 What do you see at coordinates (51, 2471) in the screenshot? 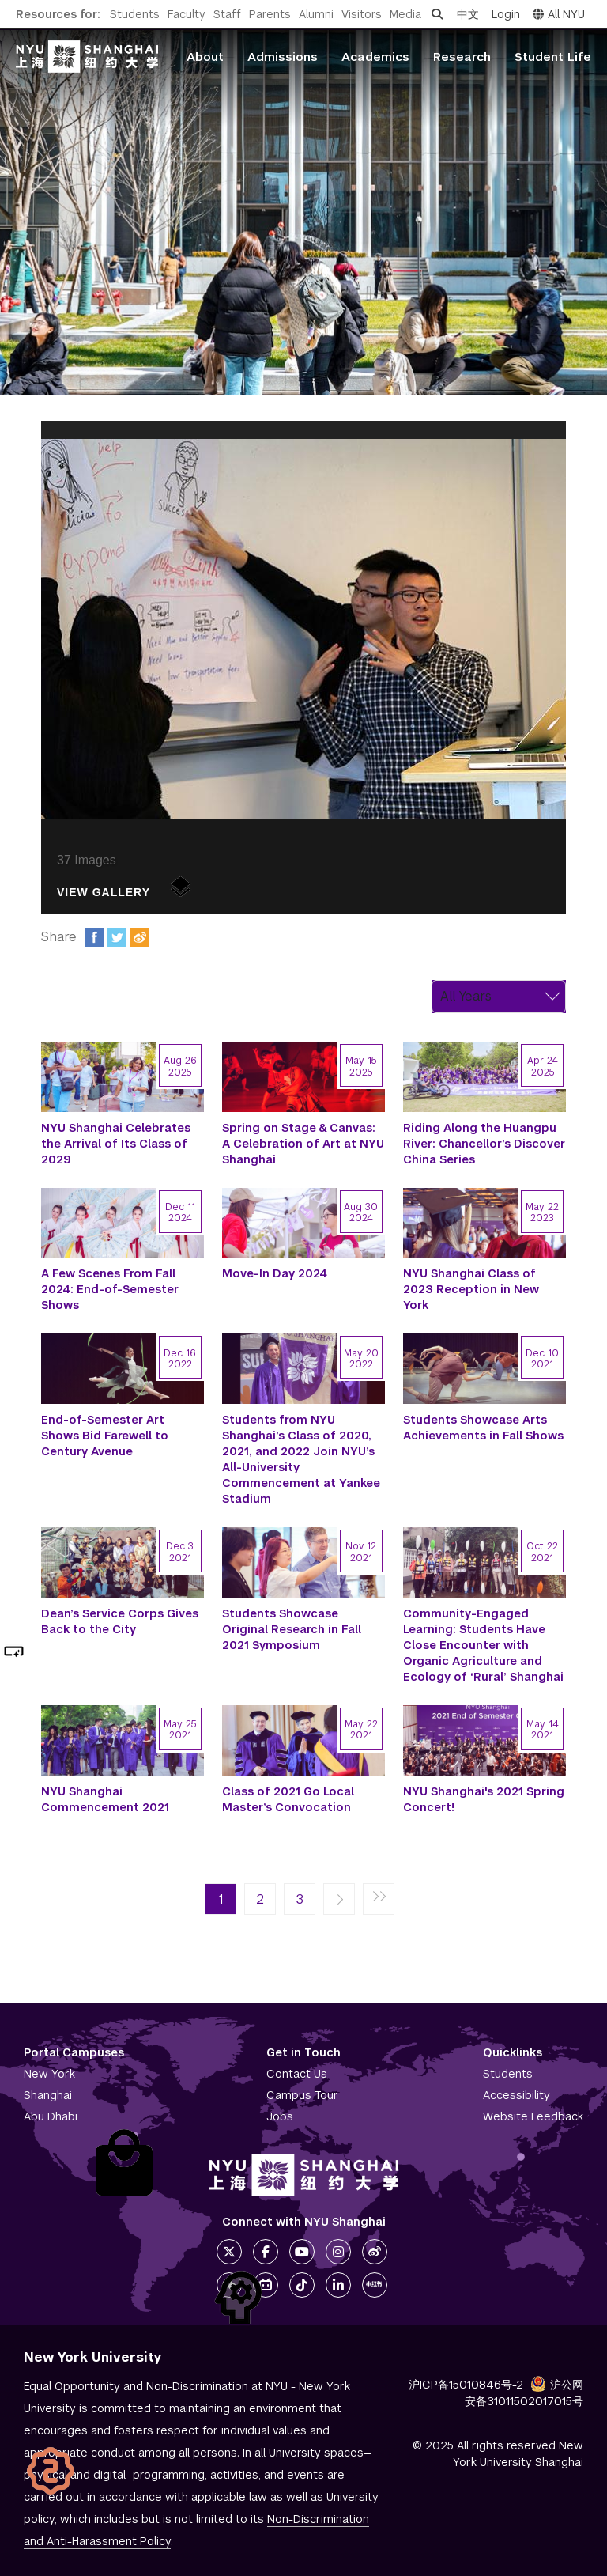
I see `indicates second place or runner-up status` at bounding box center [51, 2471].